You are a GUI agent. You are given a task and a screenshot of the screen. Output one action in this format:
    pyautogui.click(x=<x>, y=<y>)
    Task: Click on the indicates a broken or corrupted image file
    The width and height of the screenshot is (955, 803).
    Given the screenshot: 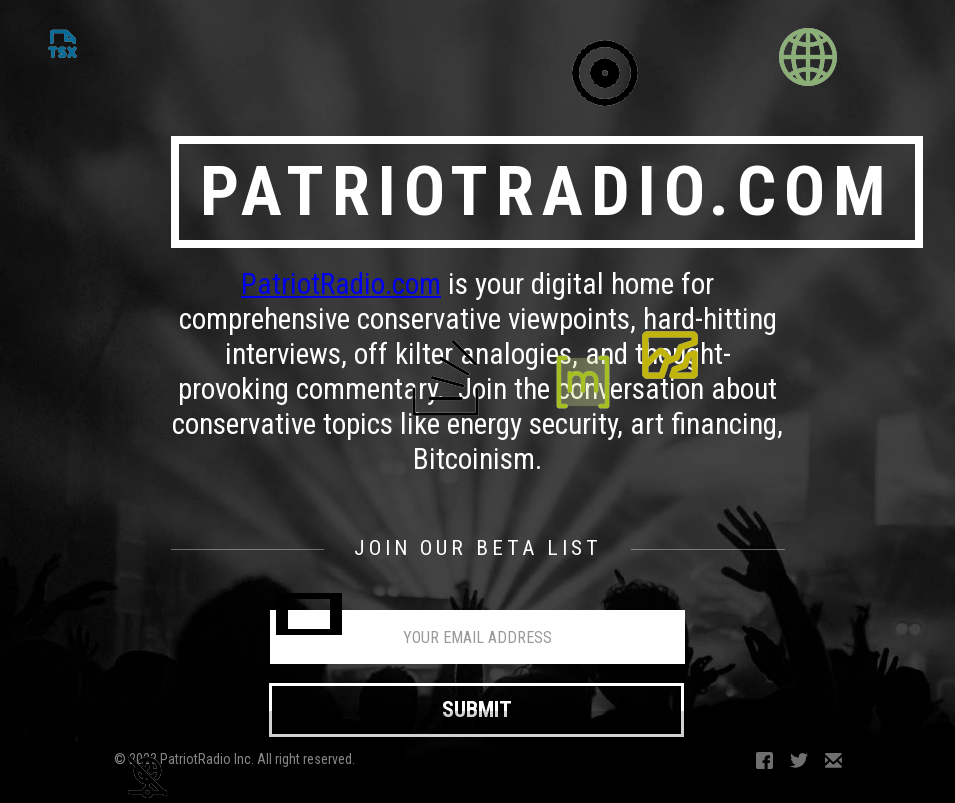 What is the action you would take?
    pyautogui.click(x=670, y=355)
    